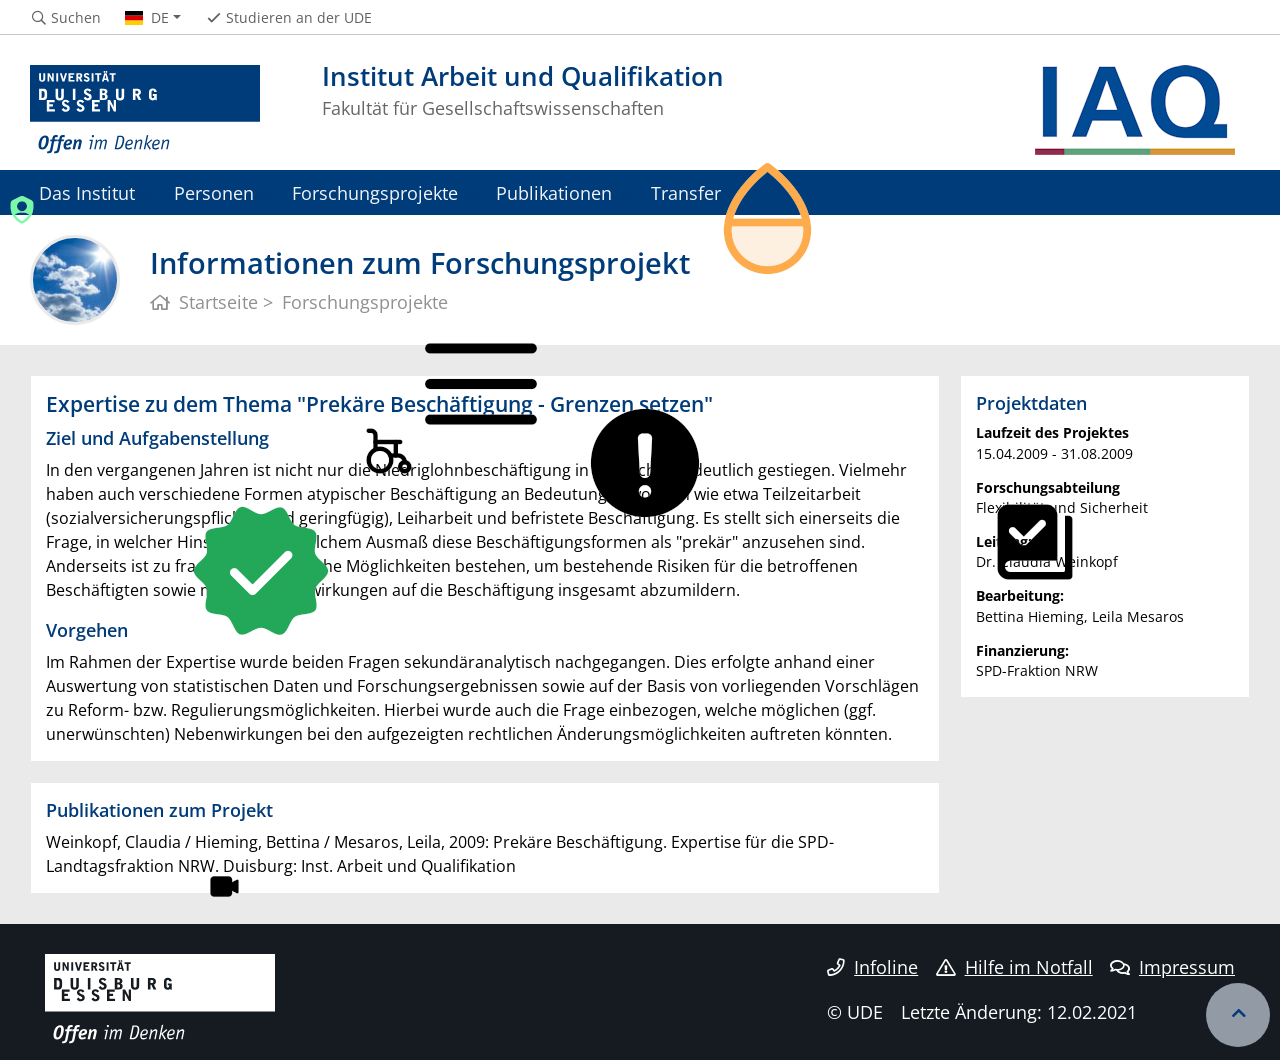 This screenshot has width=1280, height=1060. What do you see at coordinates (389, 451) in the screenshot?
I see `indicates wheelchair accessibility available` at bounding box center [389, 451].